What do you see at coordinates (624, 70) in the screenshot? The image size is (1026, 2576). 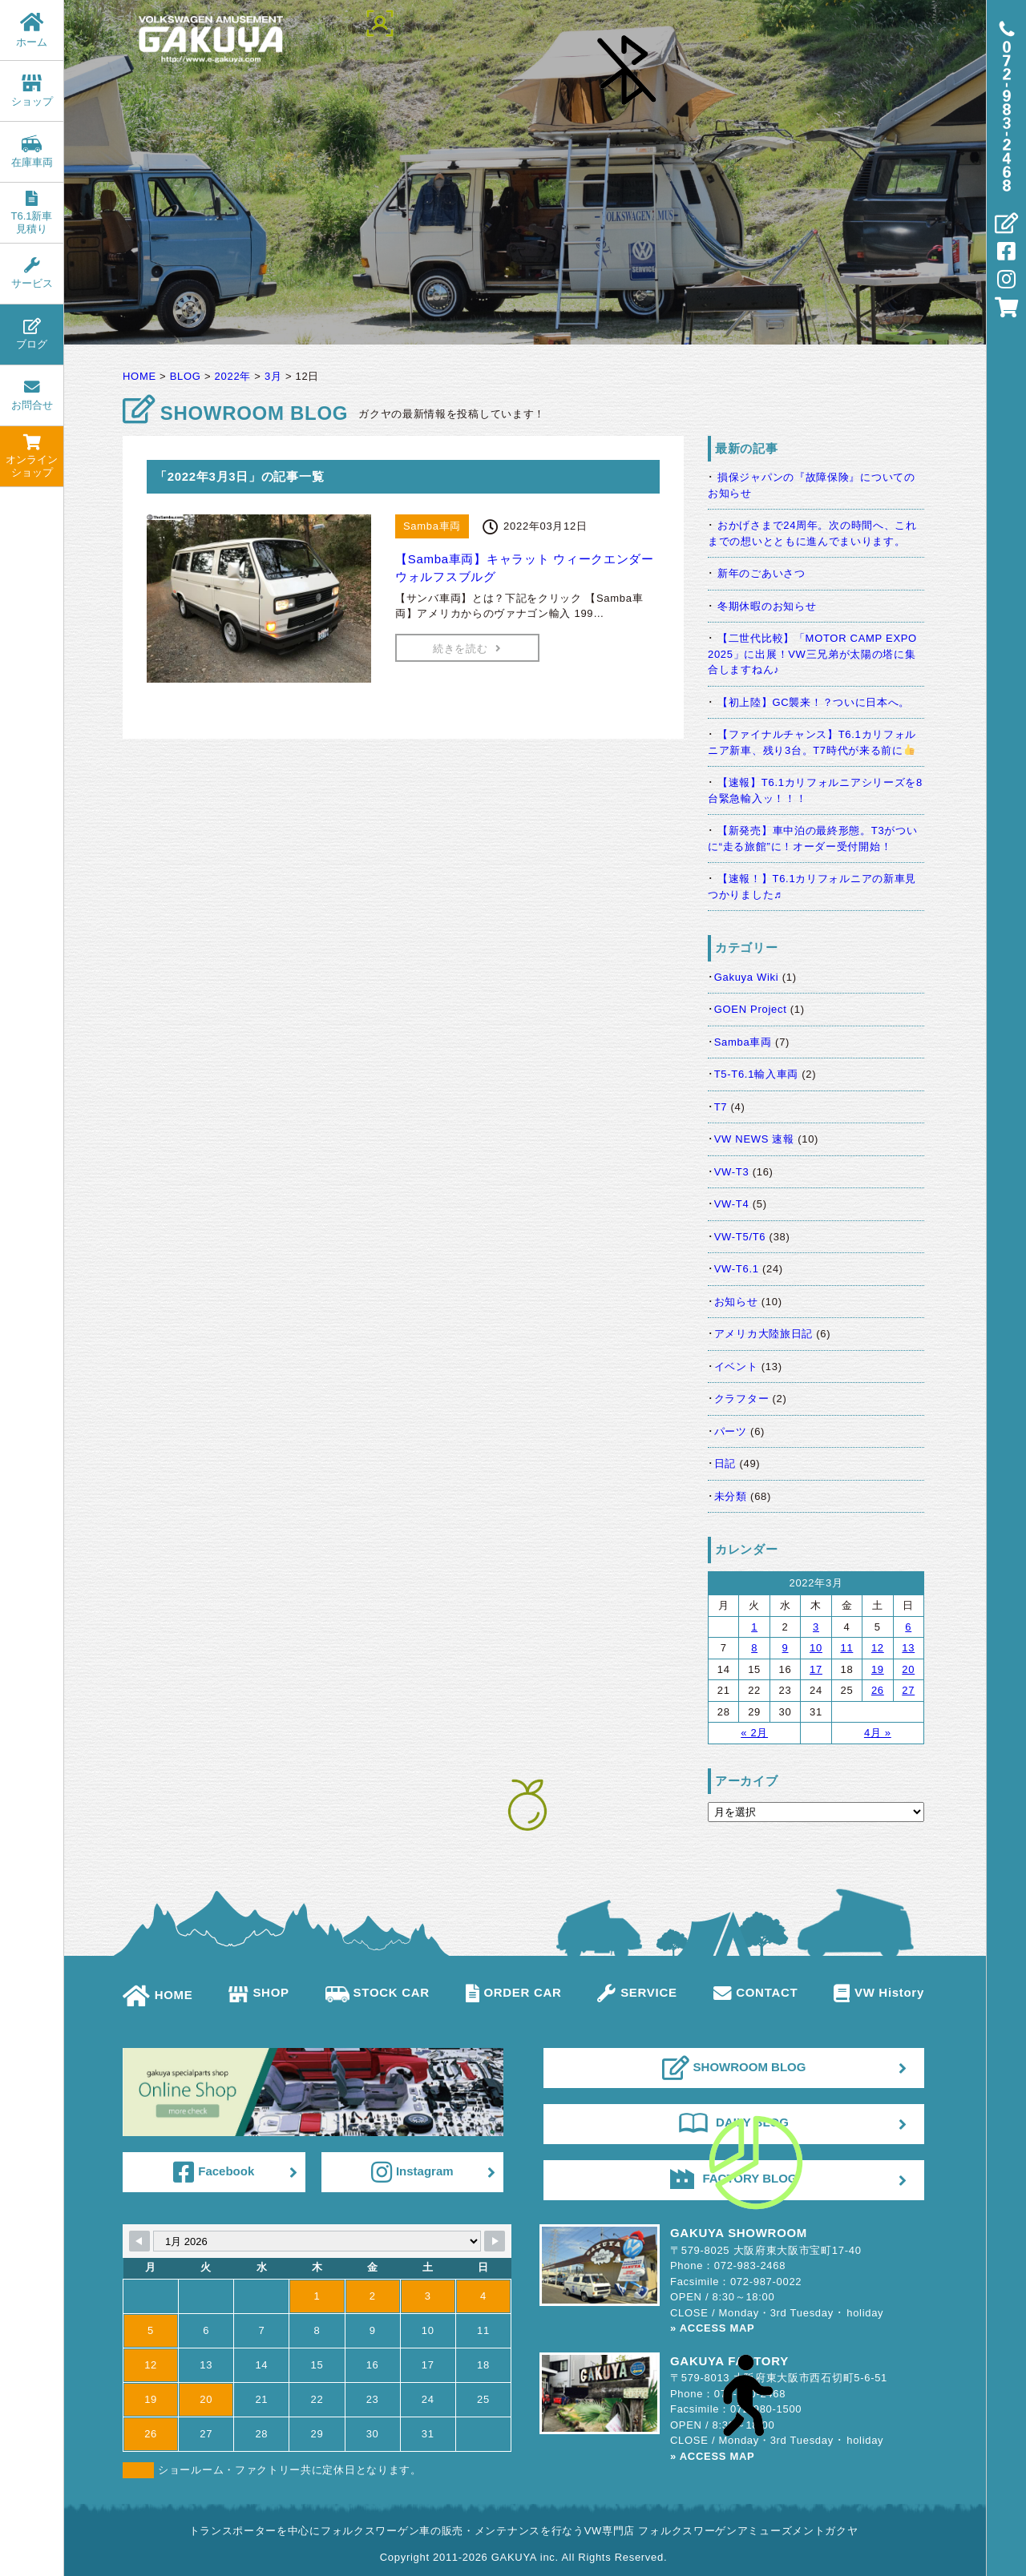 I see `bluetooth is disabled or turned off` at bounding box center [624, 70].